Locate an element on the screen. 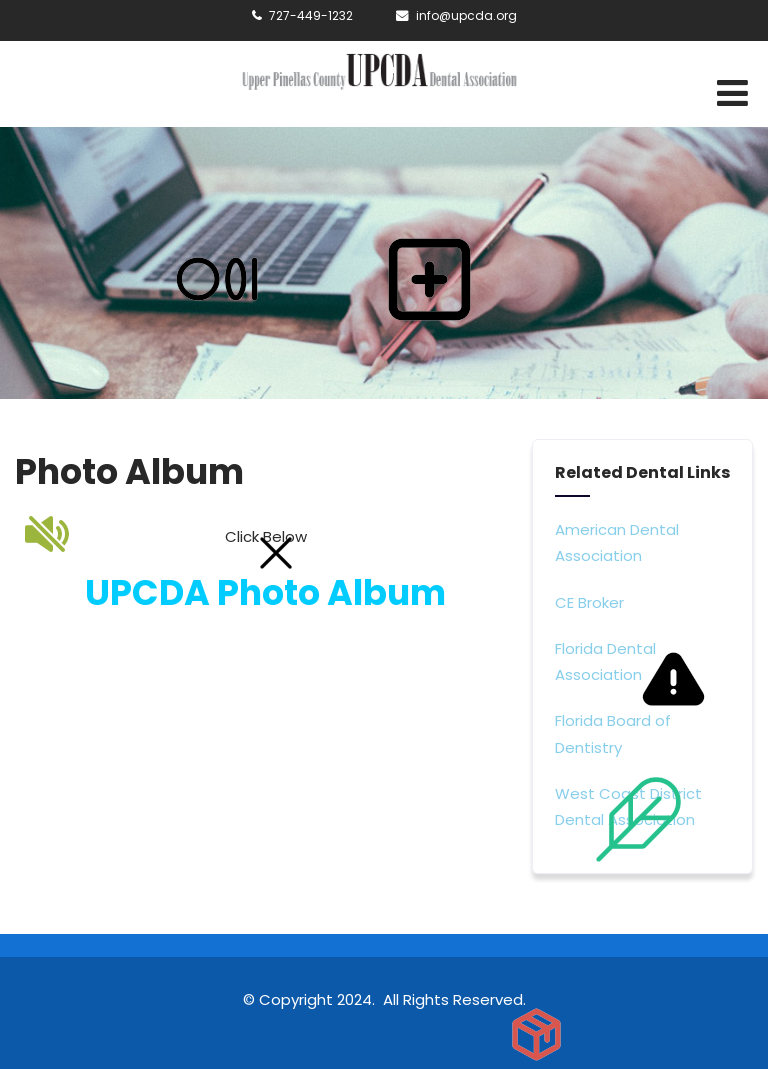  add a new item or entry is located at coordinates (429, 279).